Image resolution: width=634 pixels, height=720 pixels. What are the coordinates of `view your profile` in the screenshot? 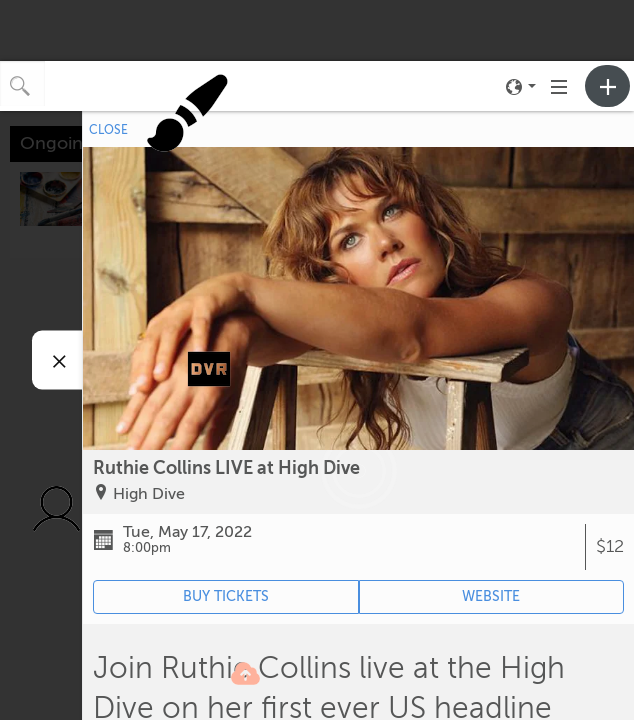 It's located at (56, 509).